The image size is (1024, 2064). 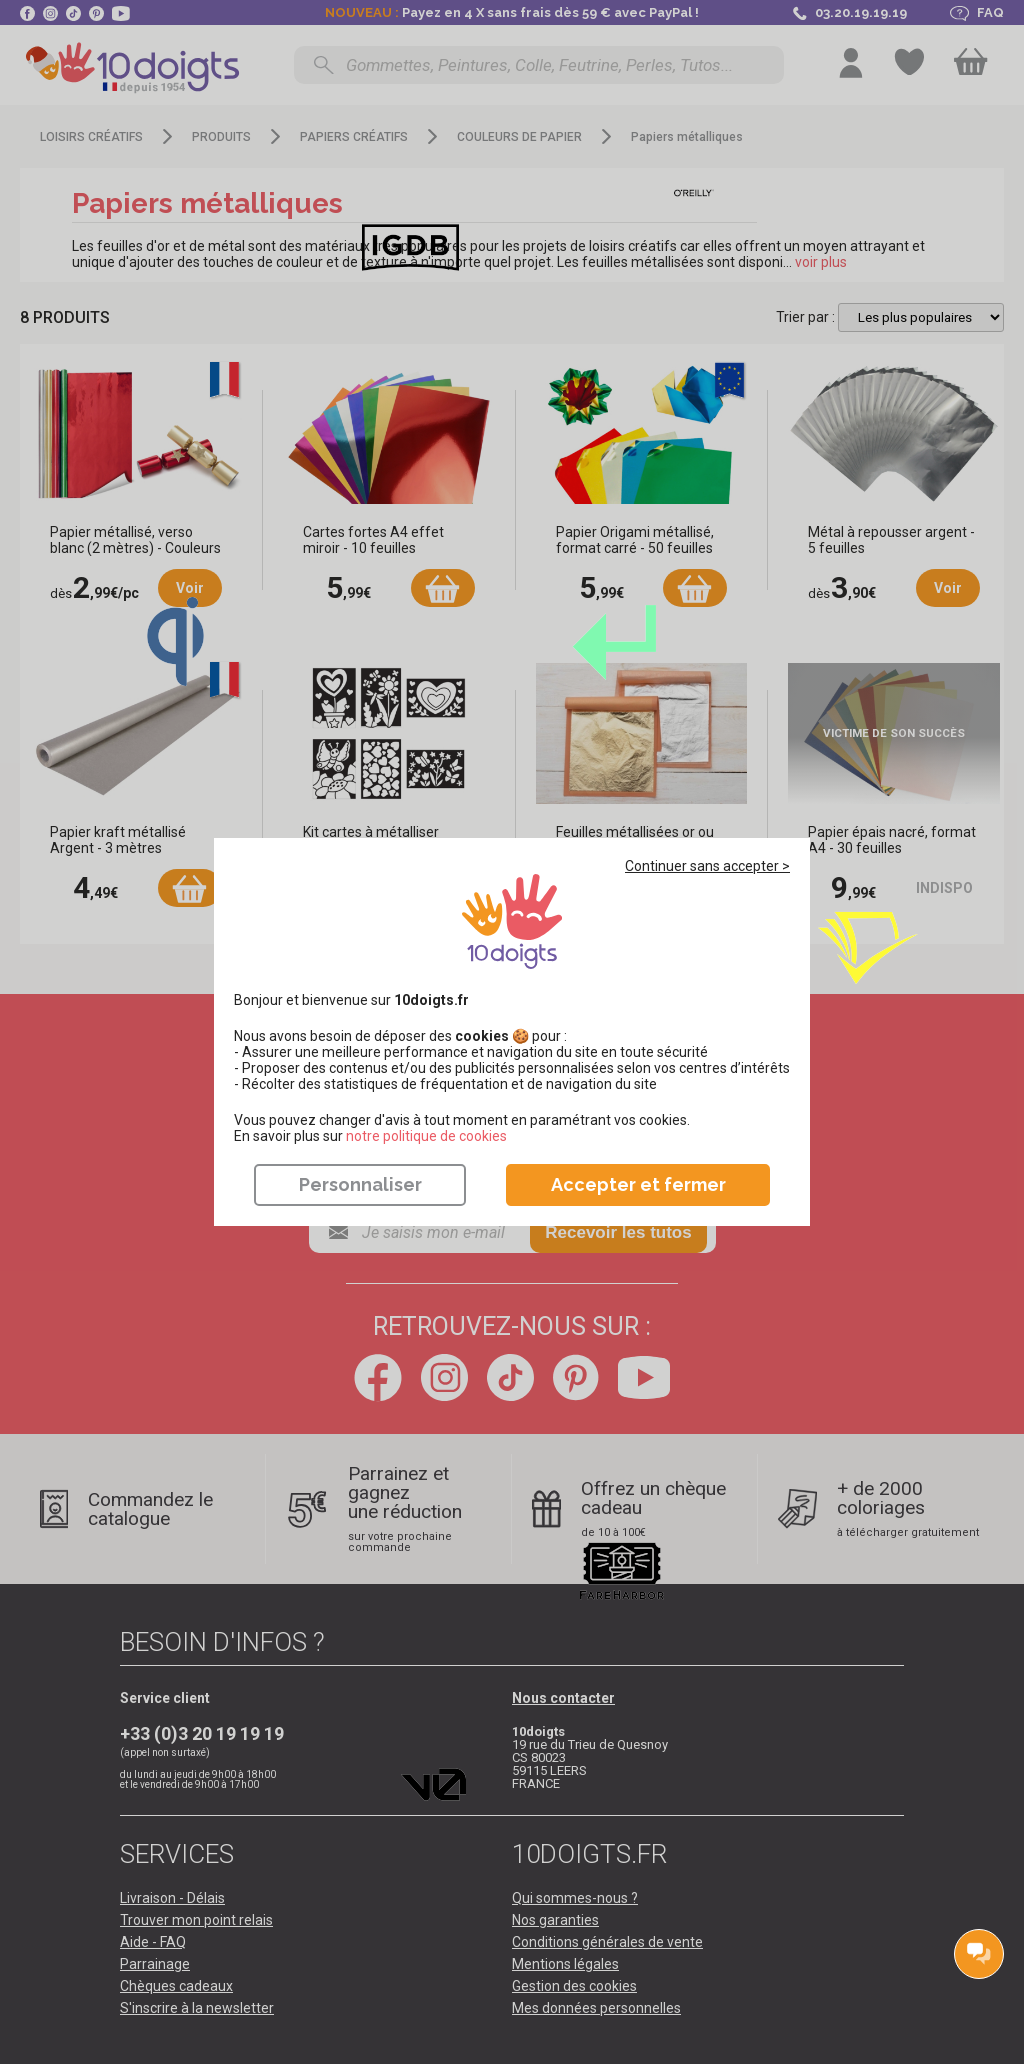 What do you see at coordinates (619, 641) in the screenshot?
I see `return to previous line or submit input` at bounding box center [619, 641].